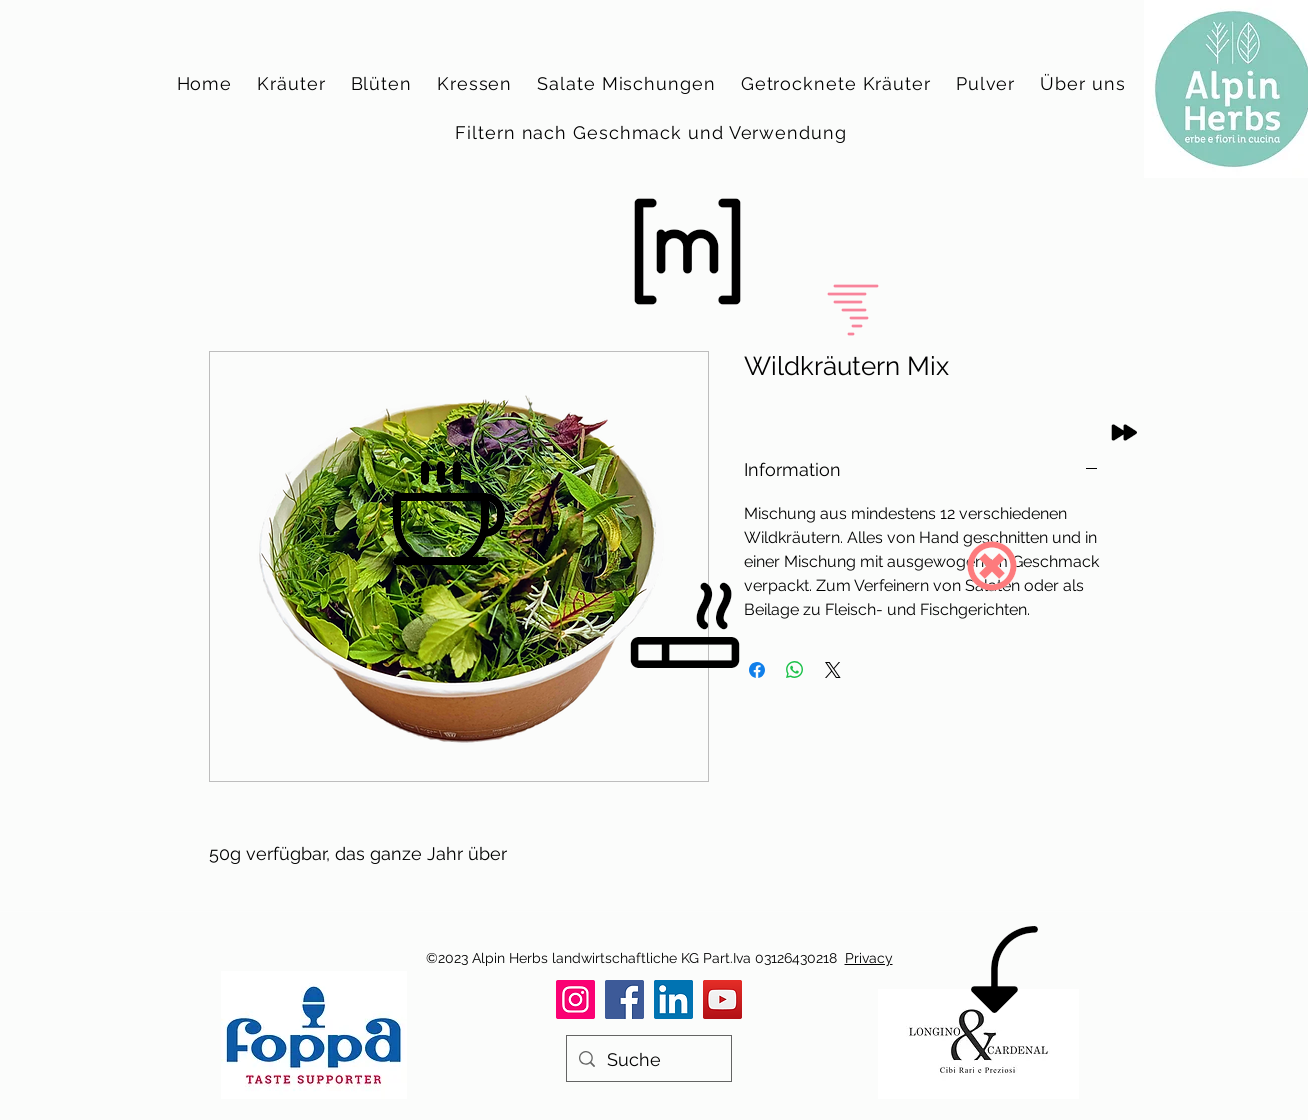 This screenshot has width=1308, height=1120. What do you see at coordinates (1004, 969) in the screenshot?
I see `go back and down in navigation` at bounding box center [1004, 969].